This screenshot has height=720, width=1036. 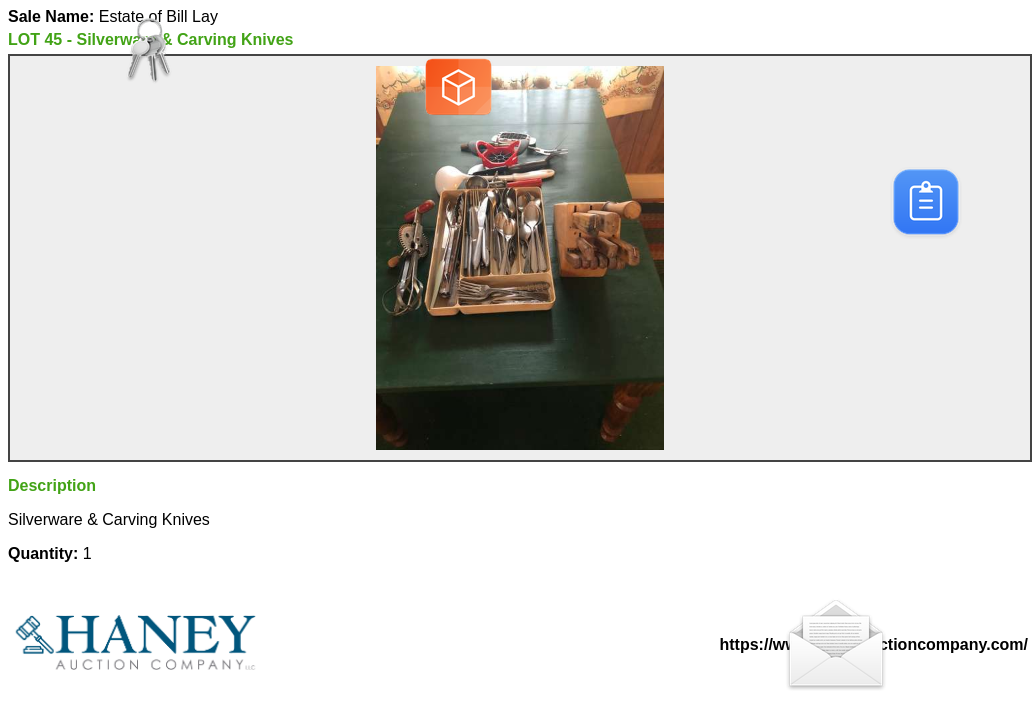 What do you see at coordinates (926, 203) in the screenshot?
I see `access clipboard manager settings` at bounding box center [926, 203].